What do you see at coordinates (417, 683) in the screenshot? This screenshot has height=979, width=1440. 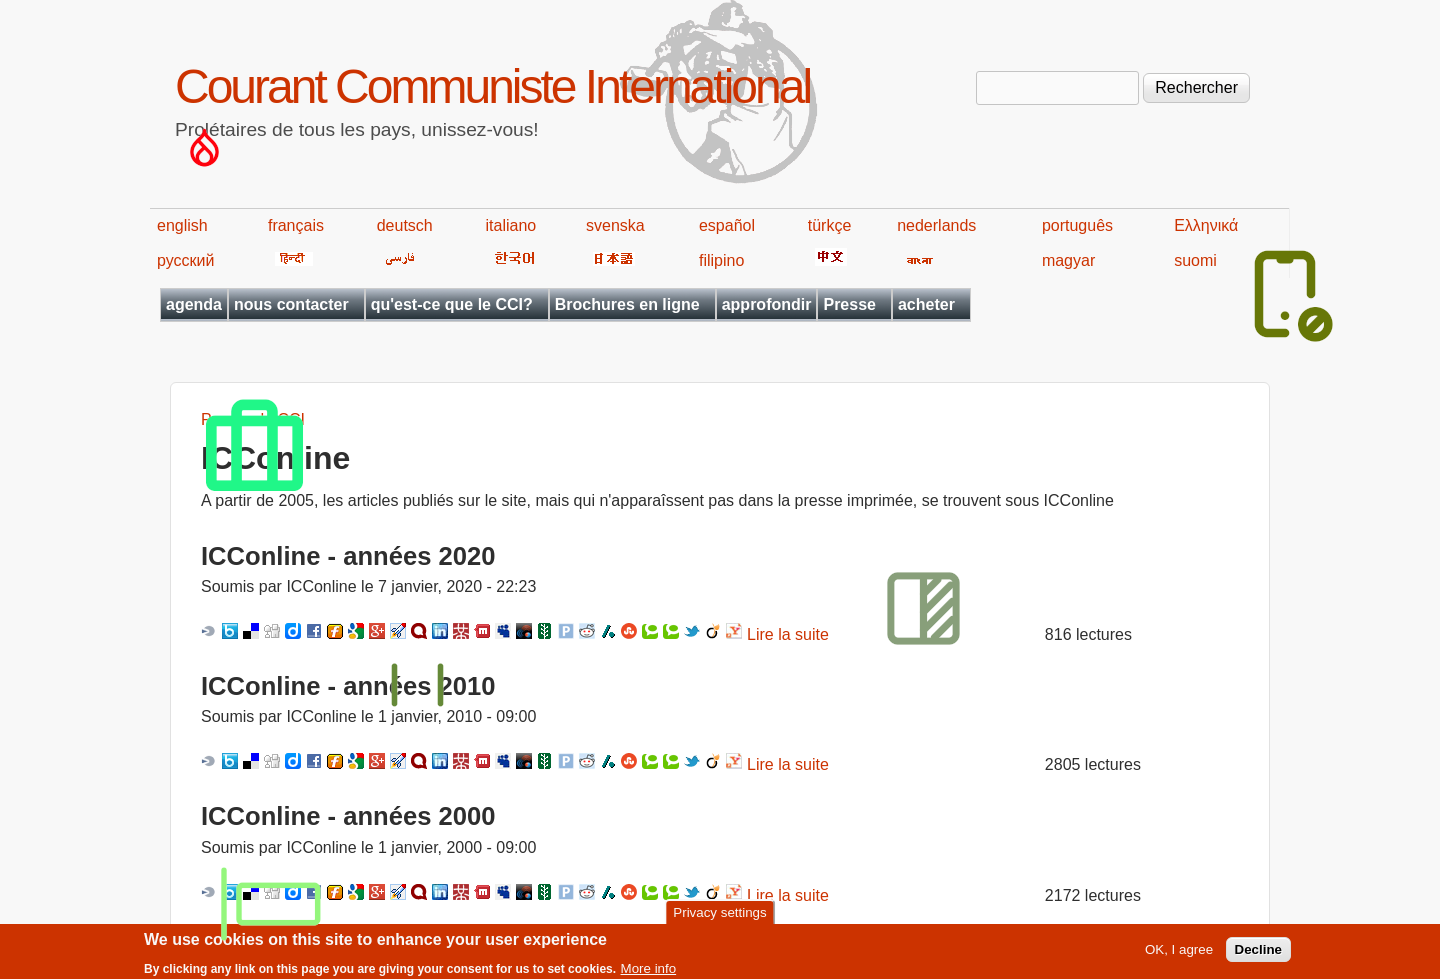 I see `indicates a lane or column divider` at bounding box center [417, 683].